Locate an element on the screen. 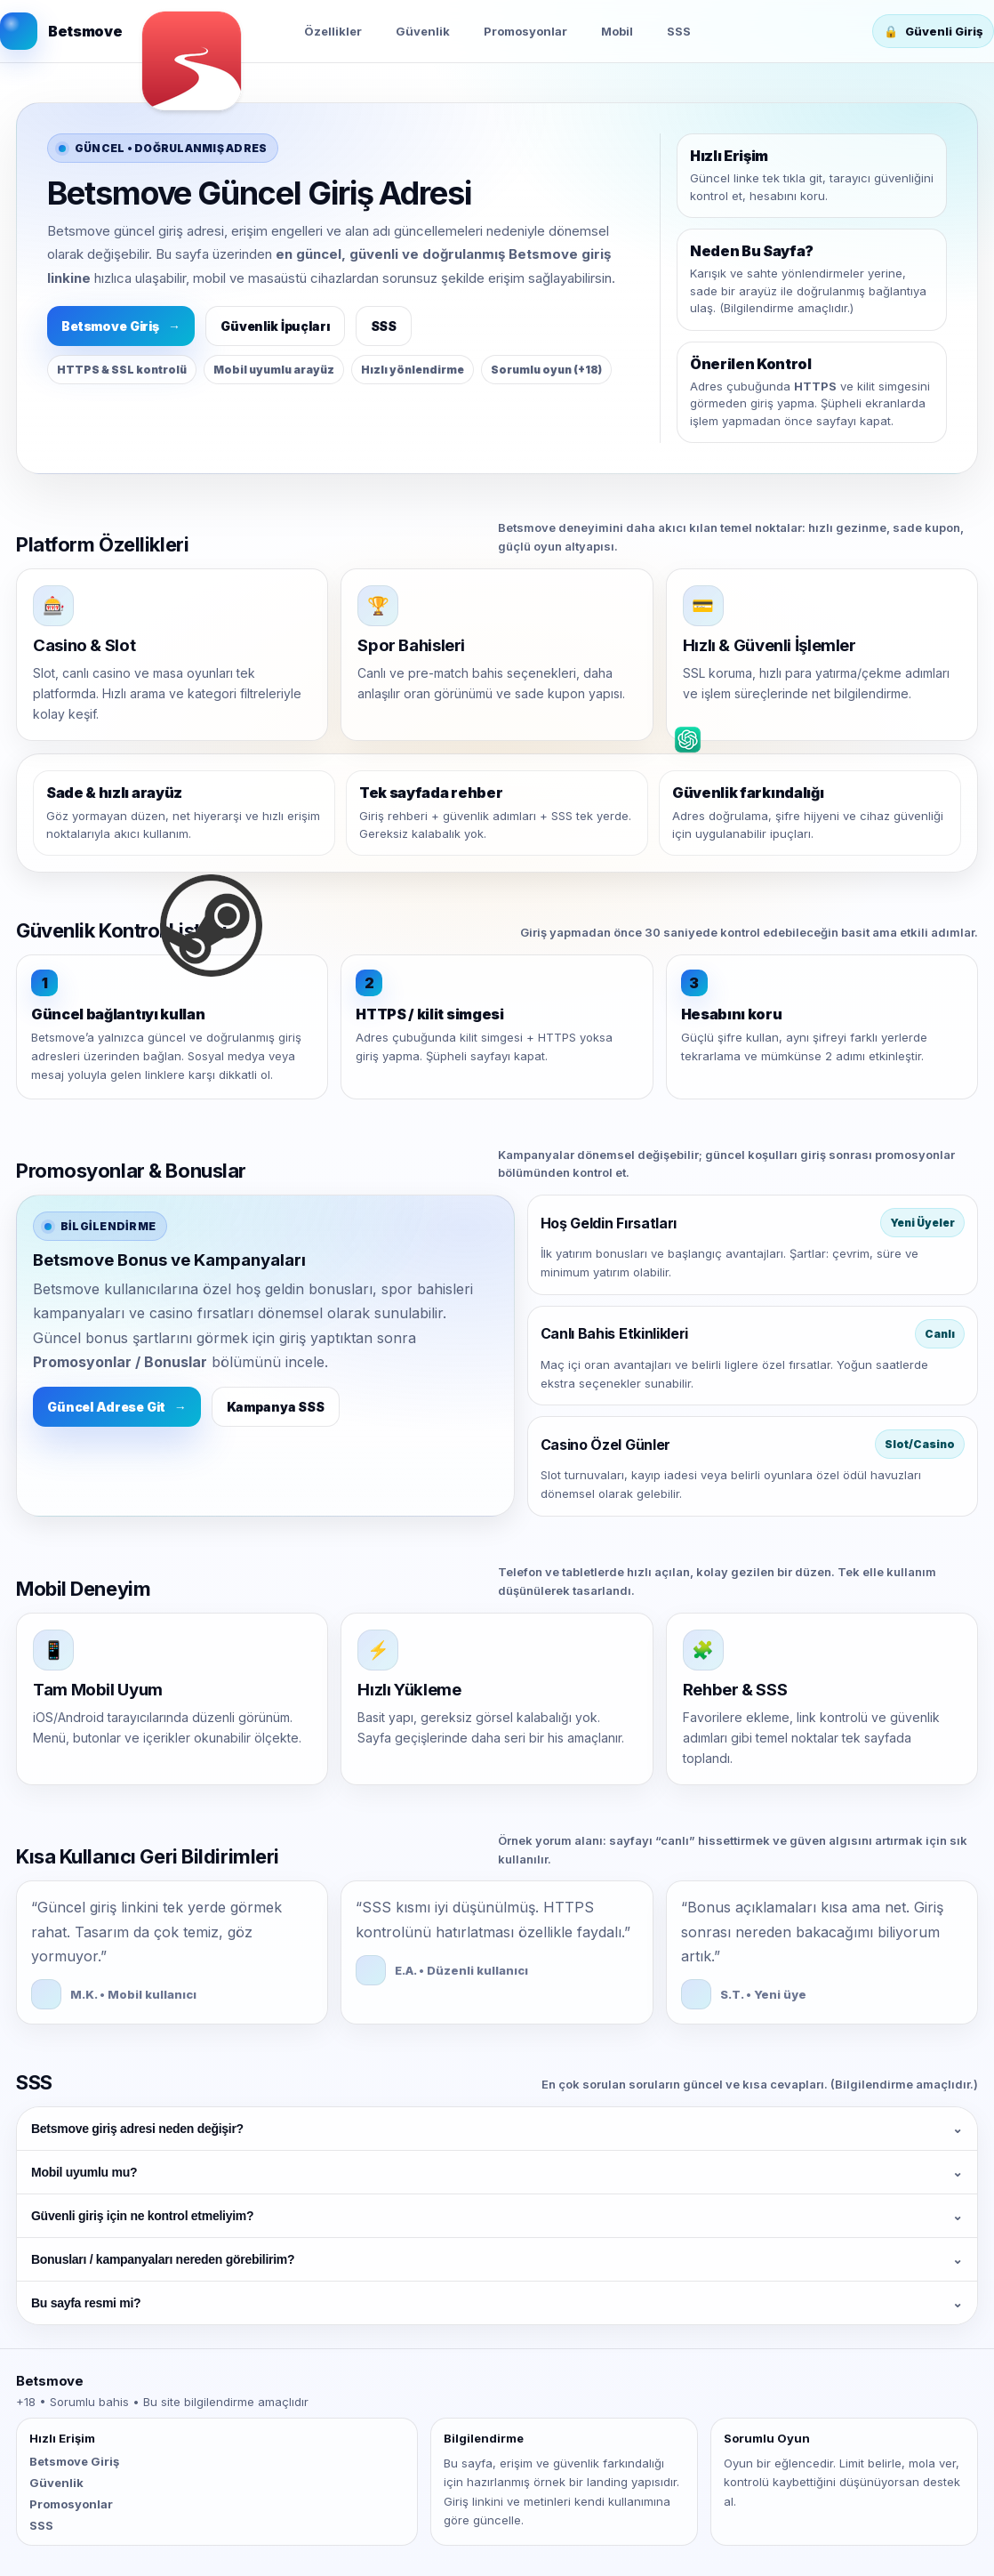 The width and height of the screenshot is (994, 2576). open tutanota secure email app is located at coordinates (191, 60).